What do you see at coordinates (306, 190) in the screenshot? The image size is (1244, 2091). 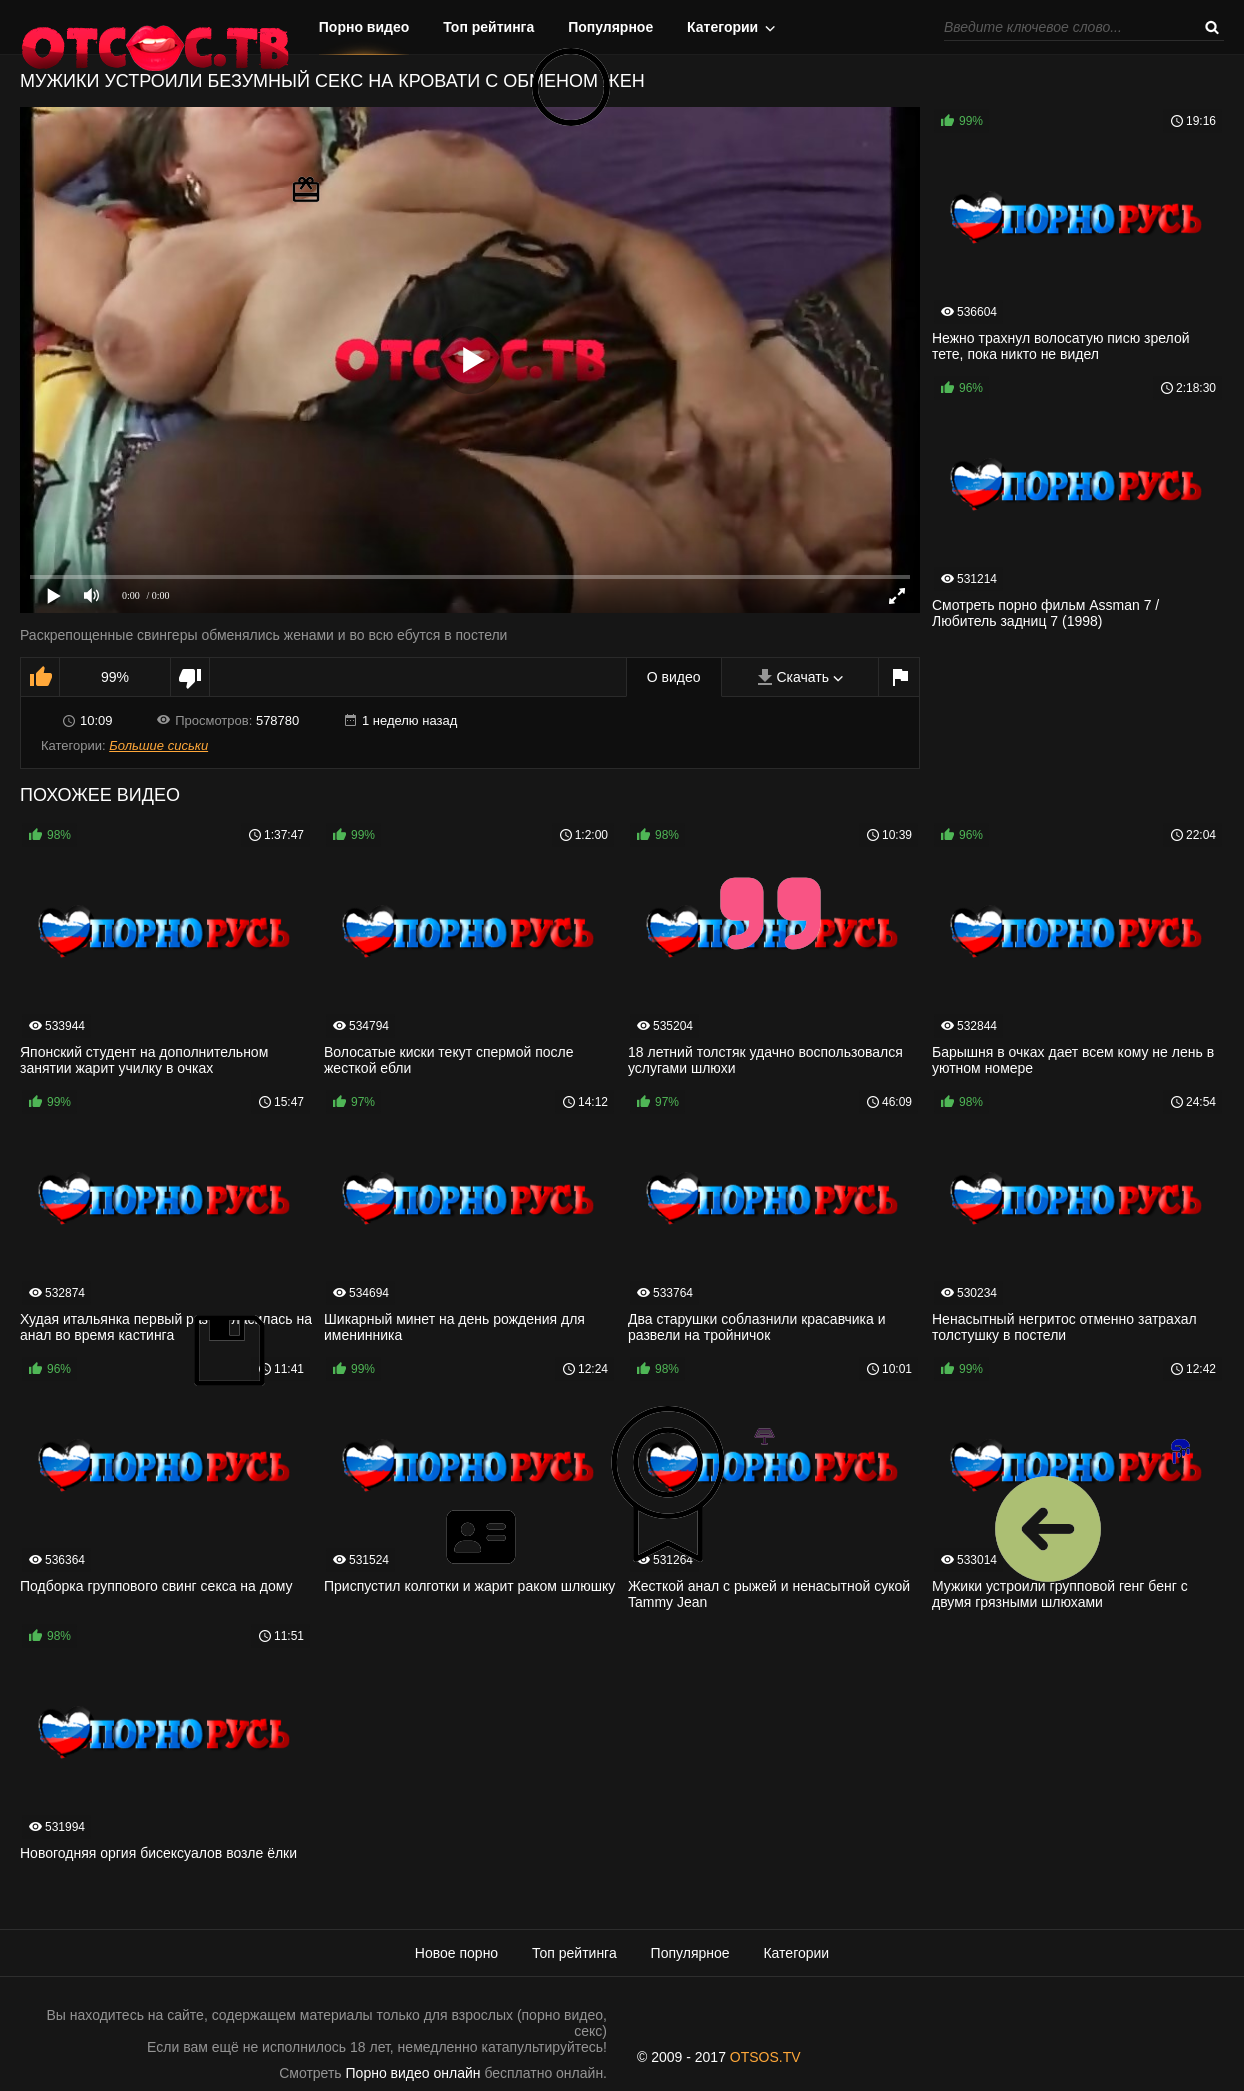 I see `redeem a gift card or voucher` at bounding box center [306, 190].